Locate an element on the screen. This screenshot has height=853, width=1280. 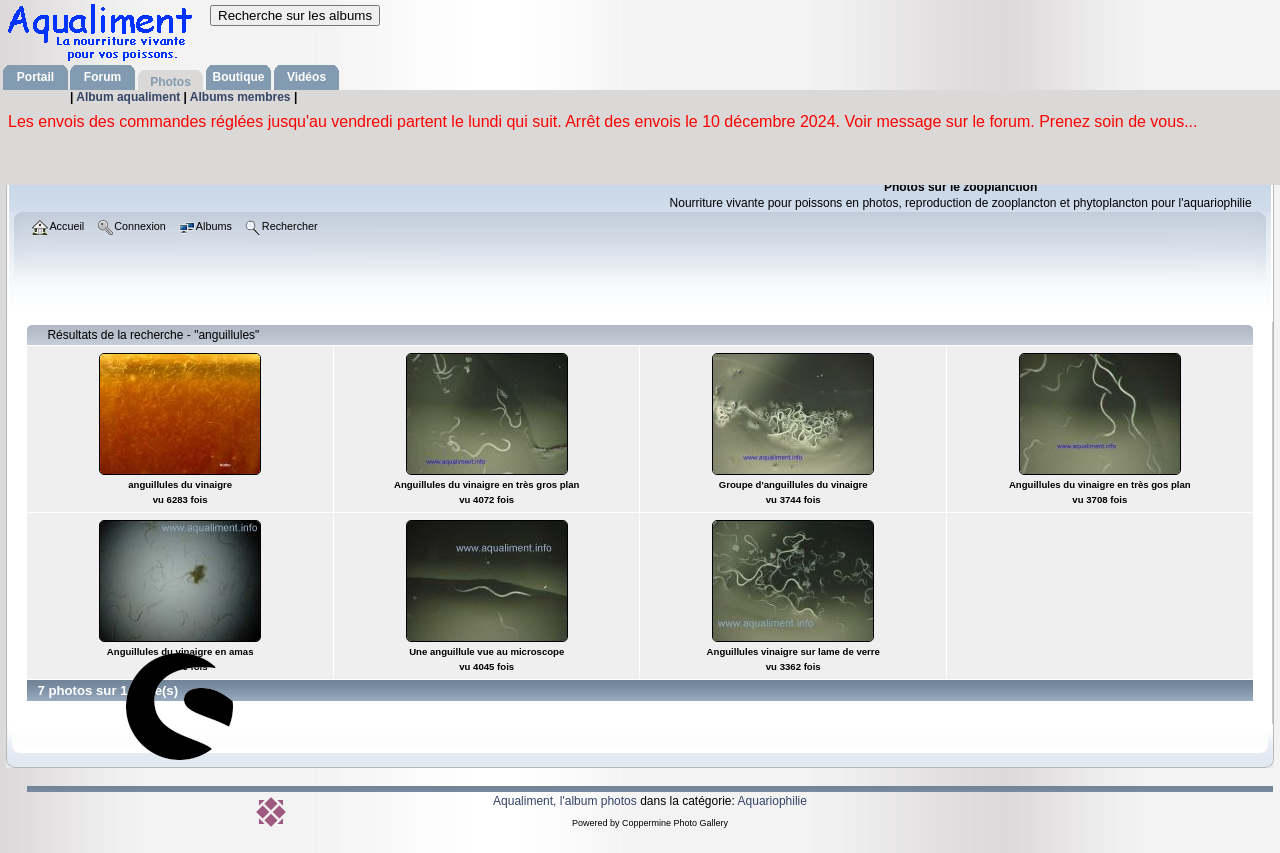
Shopware e-commerce platform logo is located at coordinates (179, 706).